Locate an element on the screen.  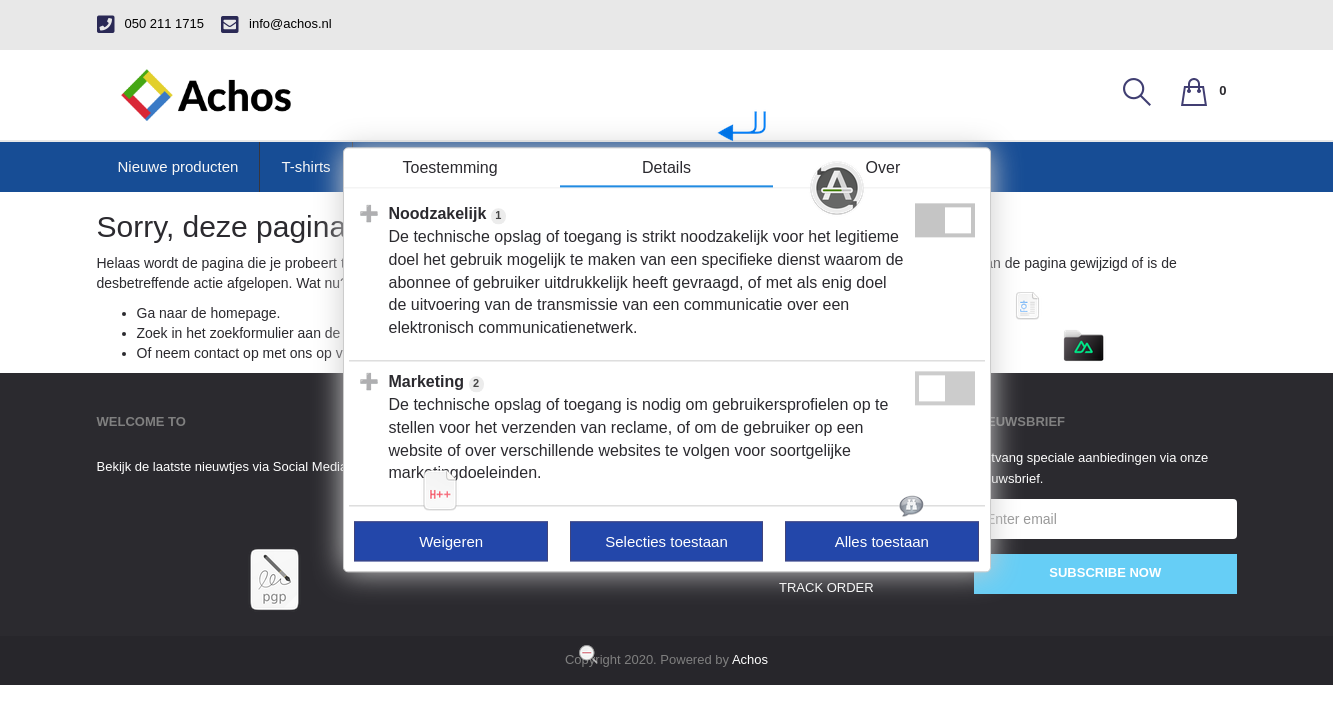
a PGP digital signature file is located at coordinates (274, 579).